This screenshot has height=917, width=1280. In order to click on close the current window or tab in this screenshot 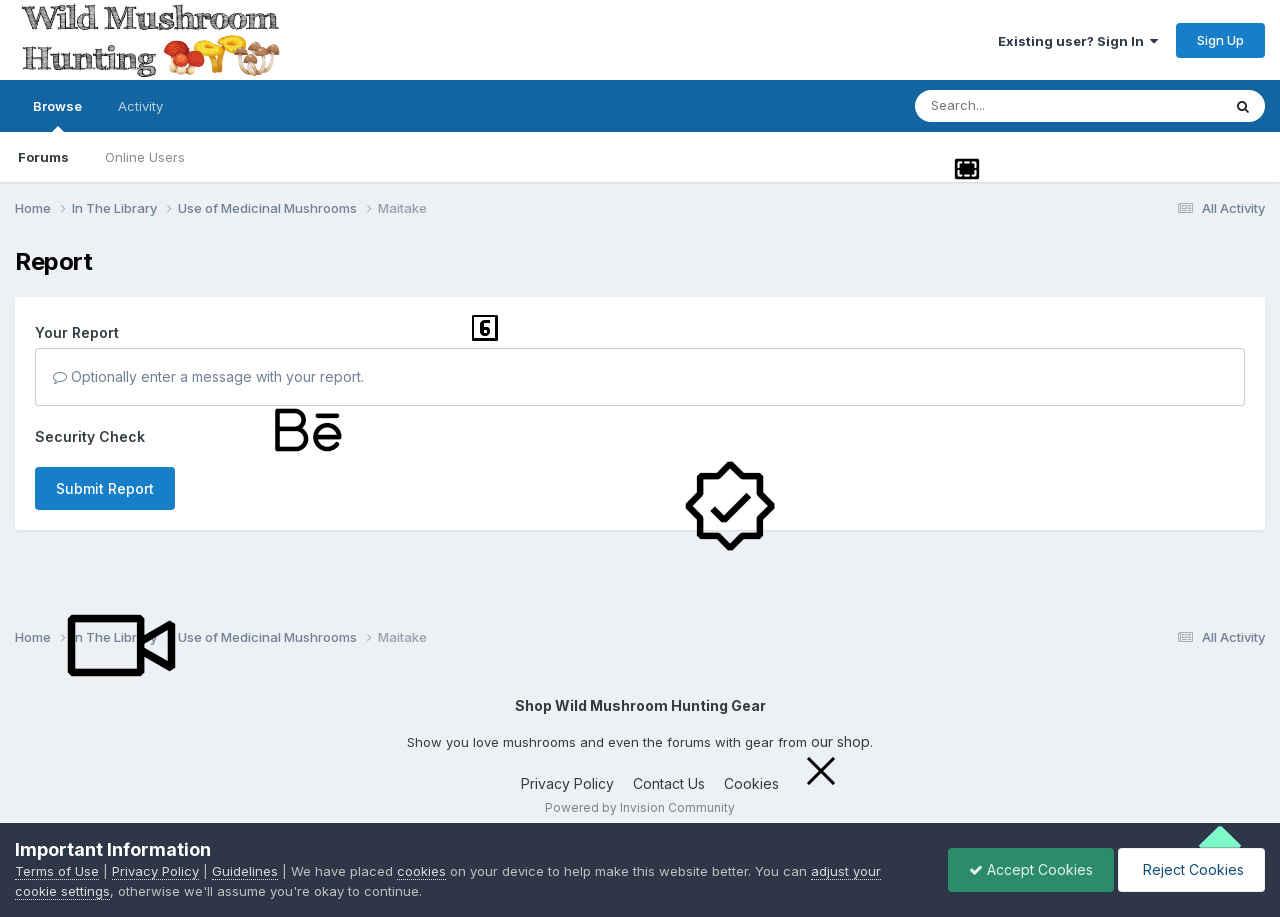, I will do `click(821, 771)`.